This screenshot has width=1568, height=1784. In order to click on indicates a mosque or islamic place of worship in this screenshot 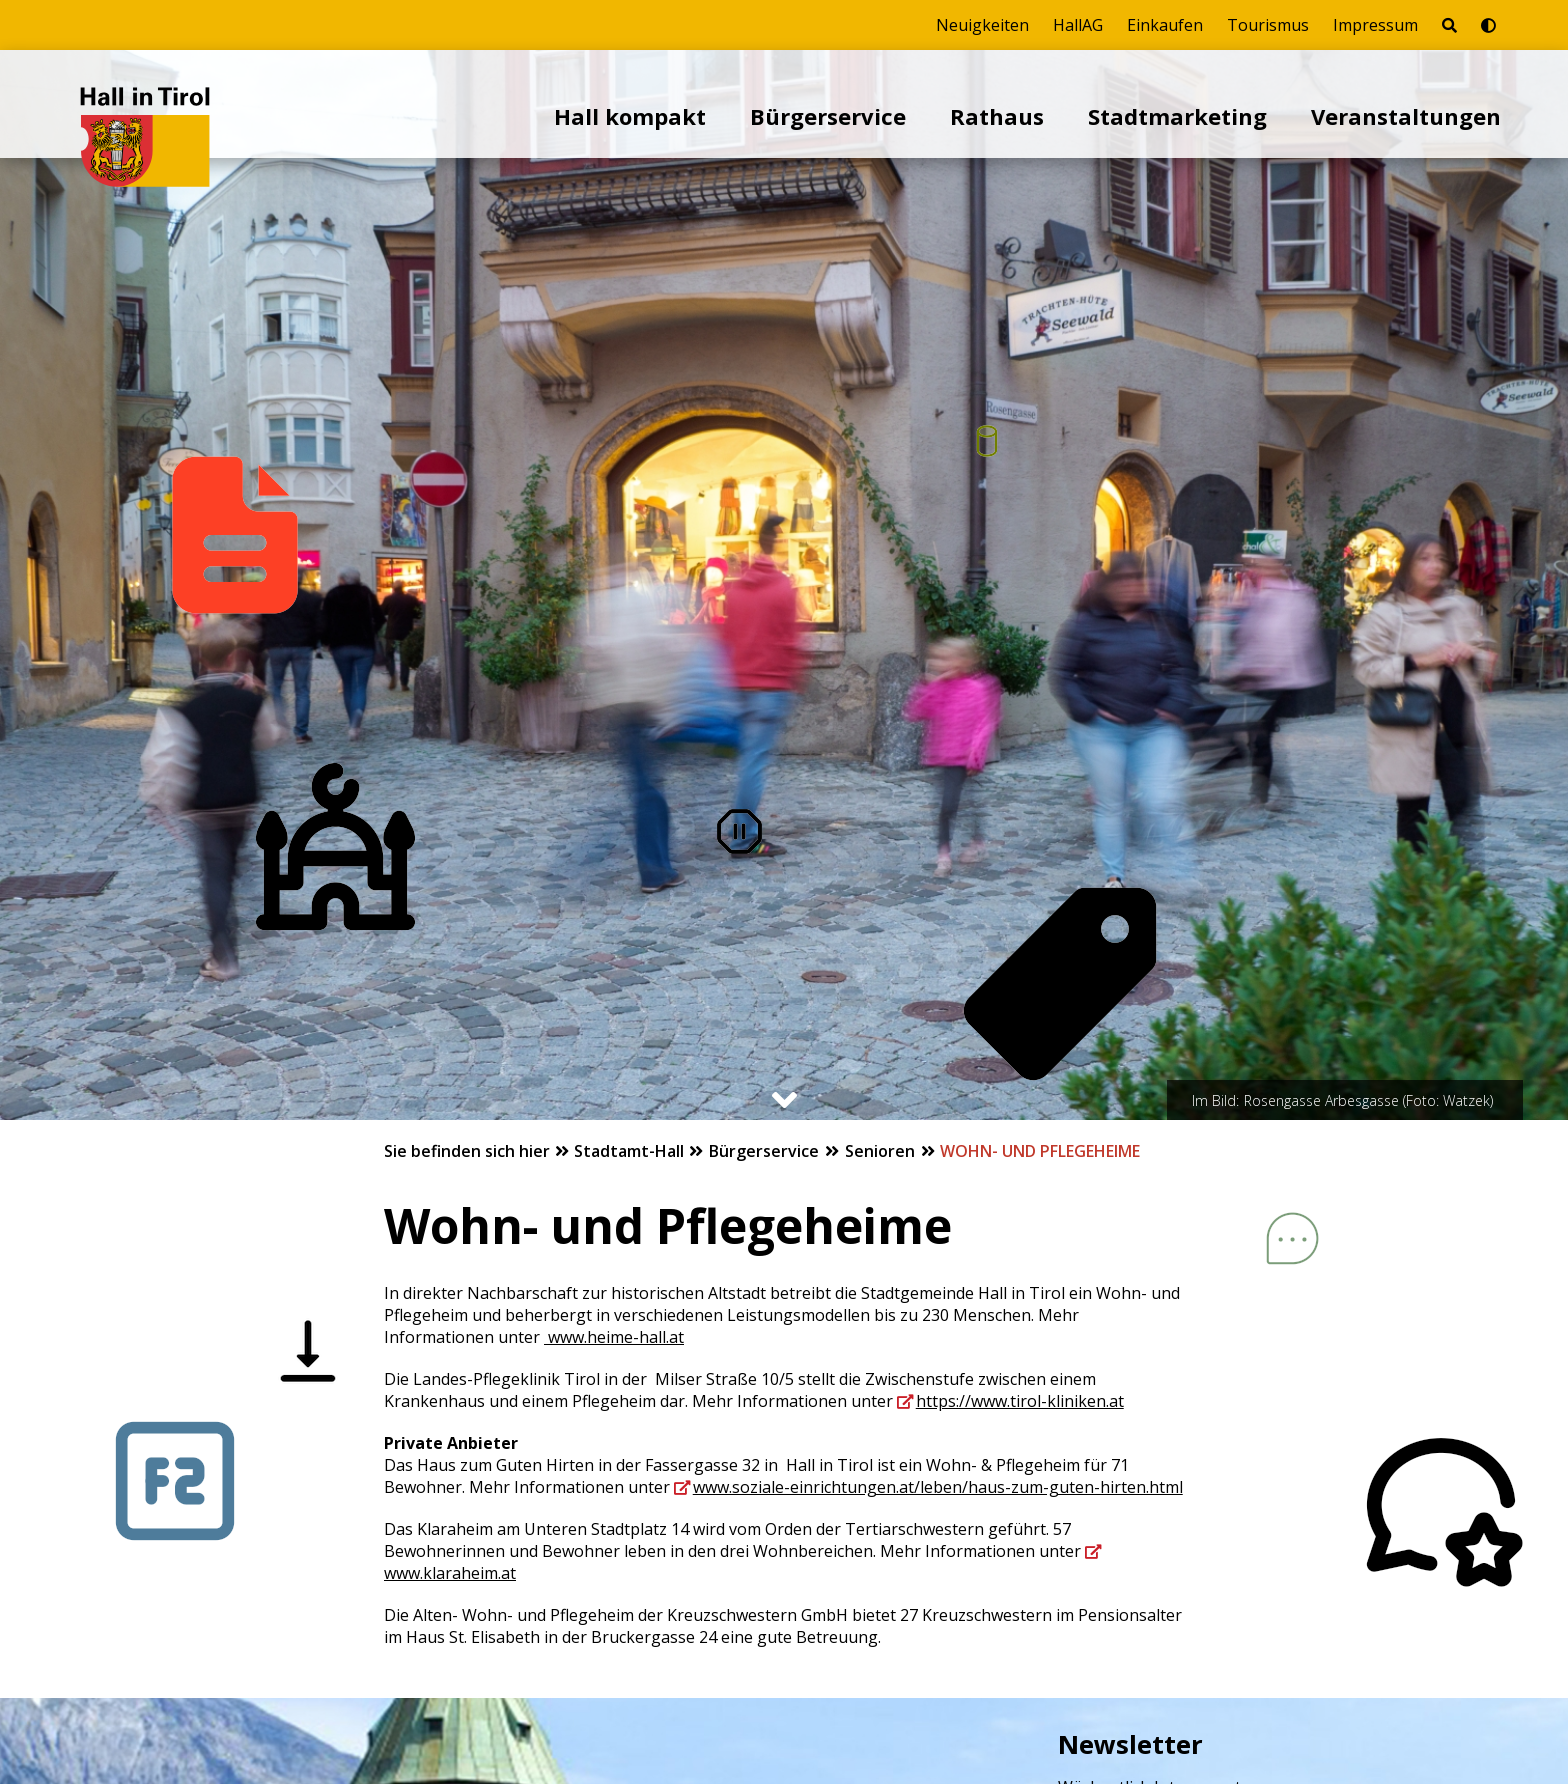, I will do `click(335, 850)`.